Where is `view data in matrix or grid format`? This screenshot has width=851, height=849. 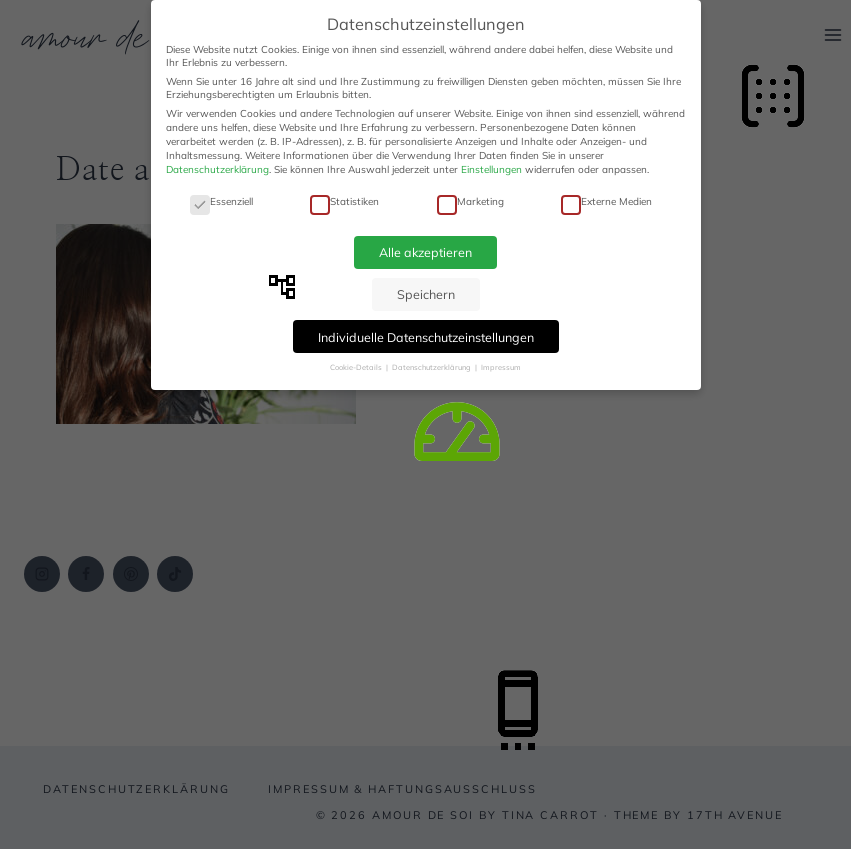
view data in matrix or grid format is located at coordinates (773, 96).